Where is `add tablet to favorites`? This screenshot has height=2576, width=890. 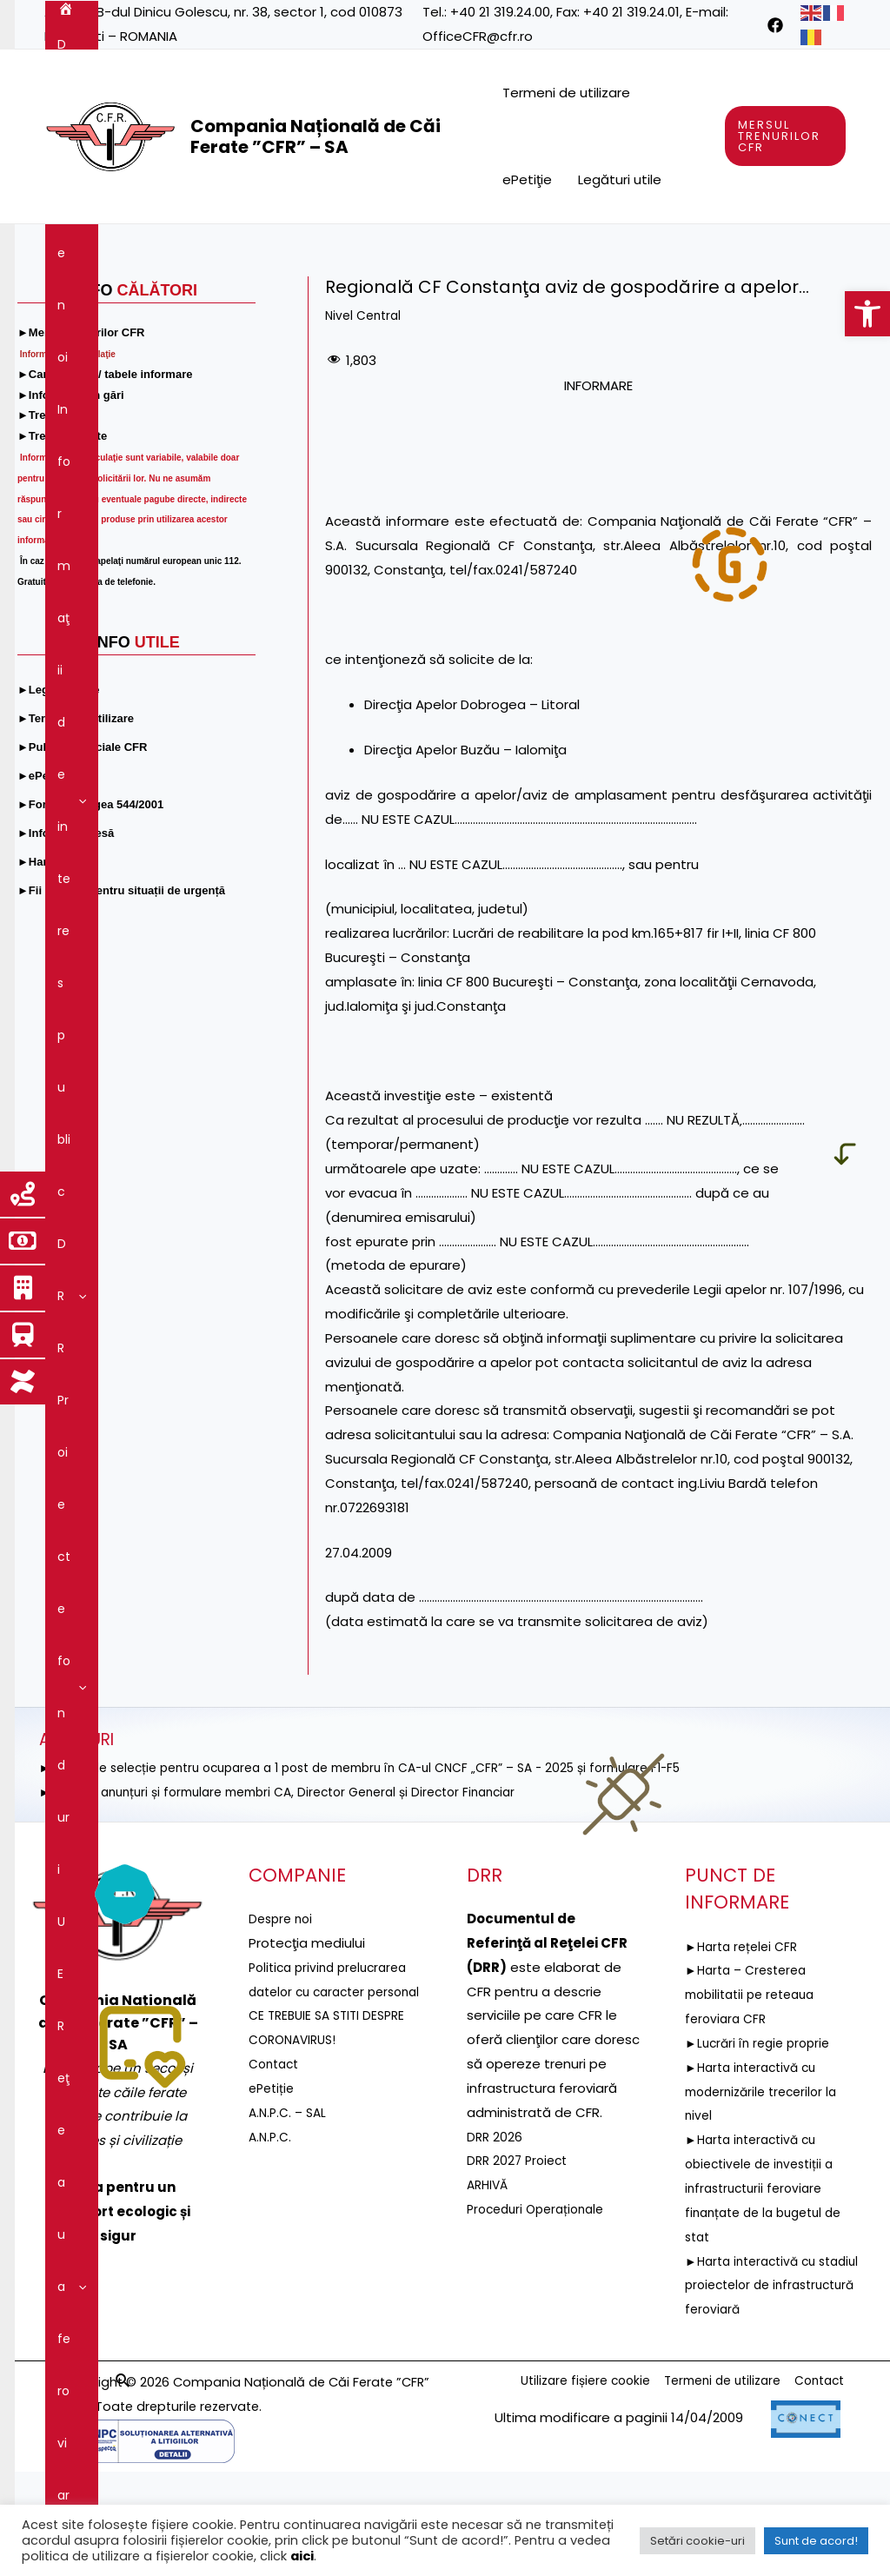
add tablet to favorites is located at coordinates (140, 2042).